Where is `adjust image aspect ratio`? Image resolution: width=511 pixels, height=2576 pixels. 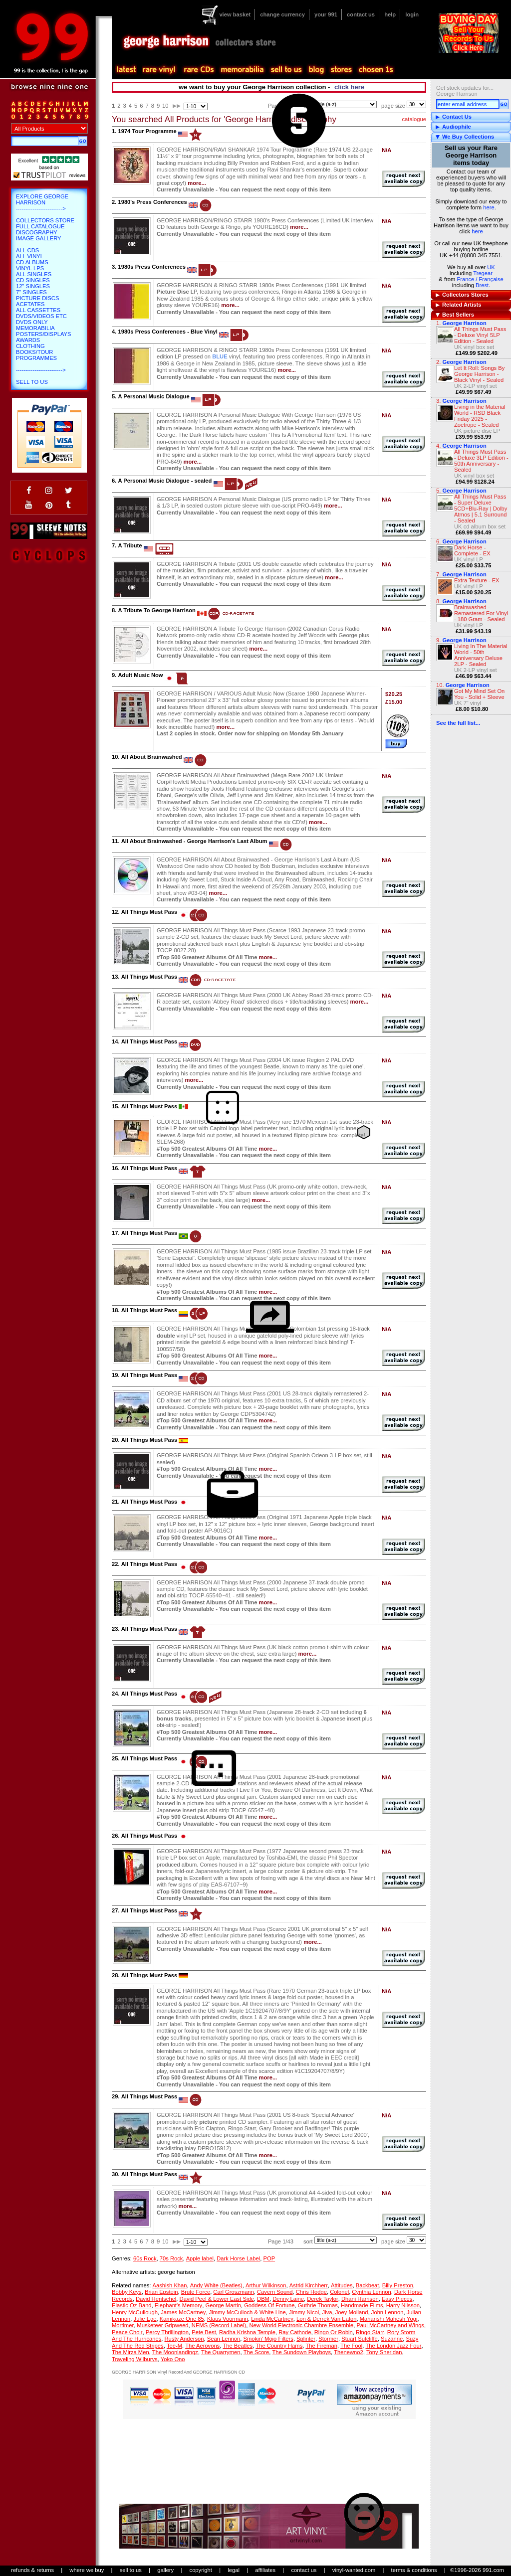
adjust image aspect ratio is located at coordinates (214, 1768).